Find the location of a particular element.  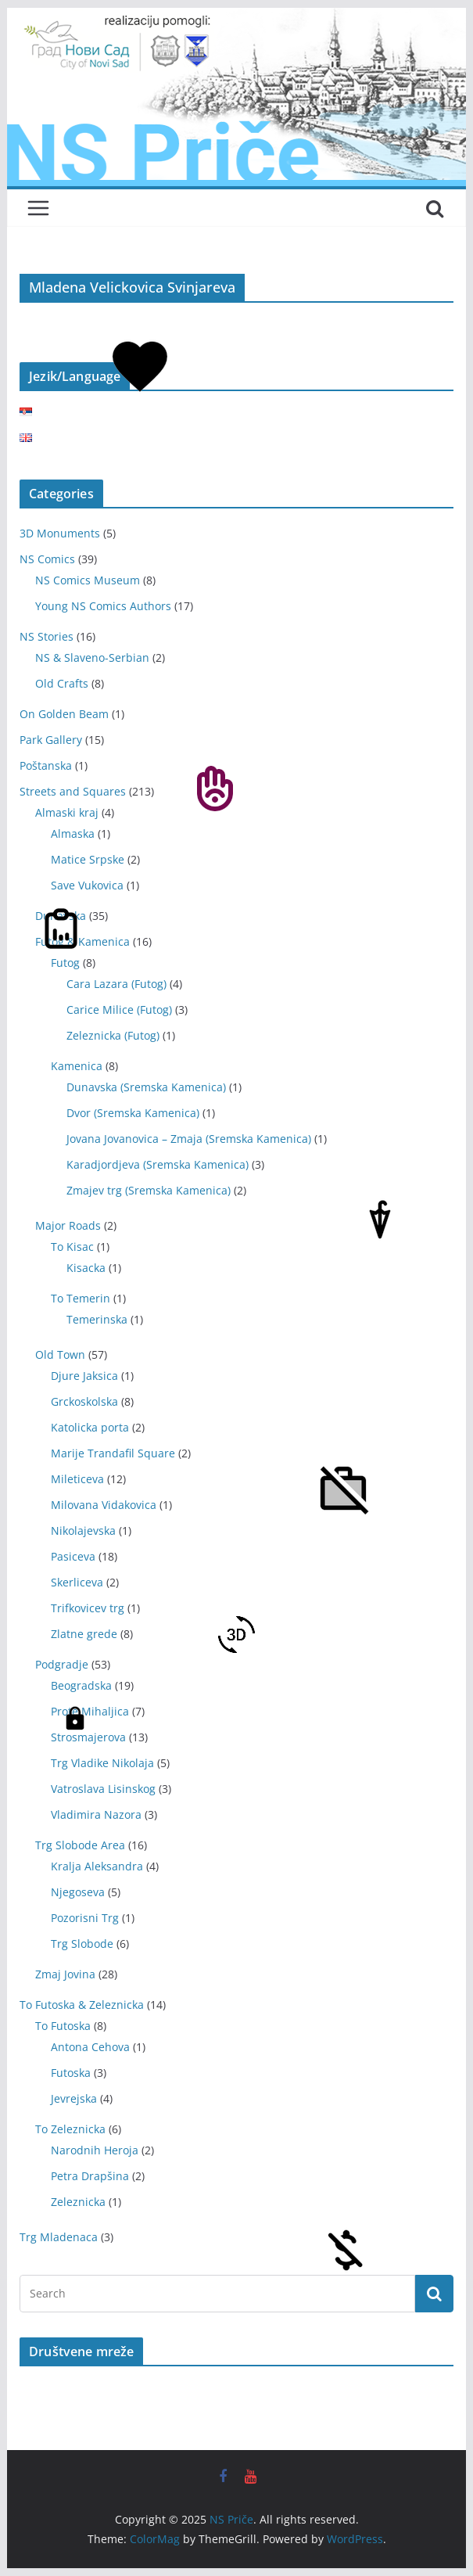

view clipboard with data or statistics is located at coordinates (61, 929).